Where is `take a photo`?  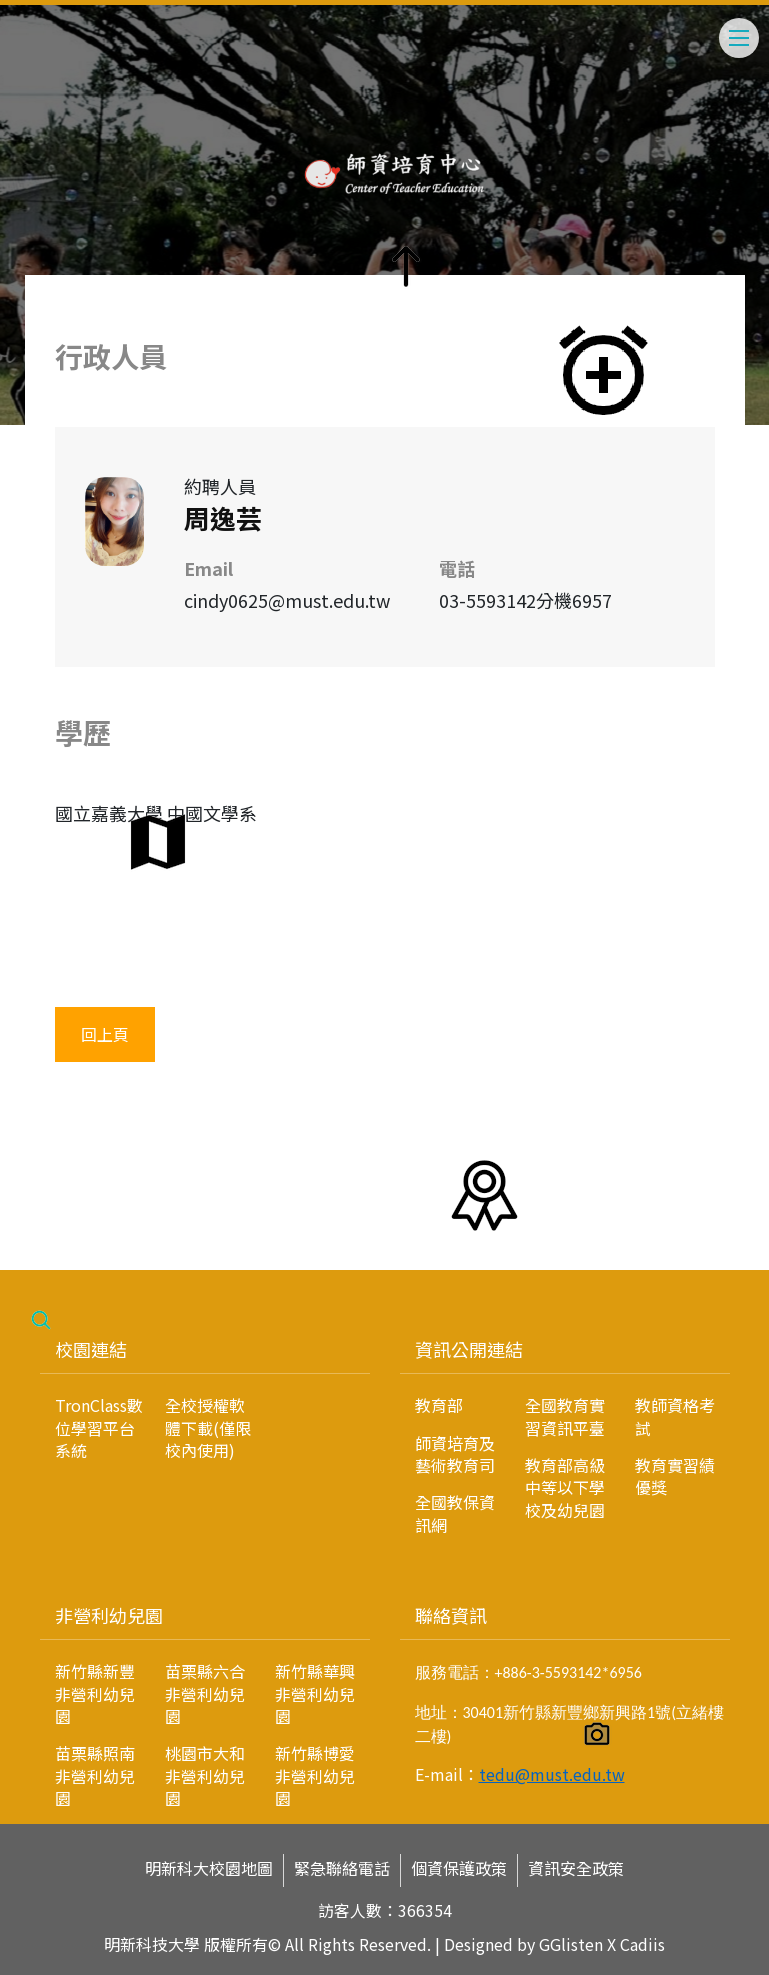 take a photo is located at coordinates (597, 1735).